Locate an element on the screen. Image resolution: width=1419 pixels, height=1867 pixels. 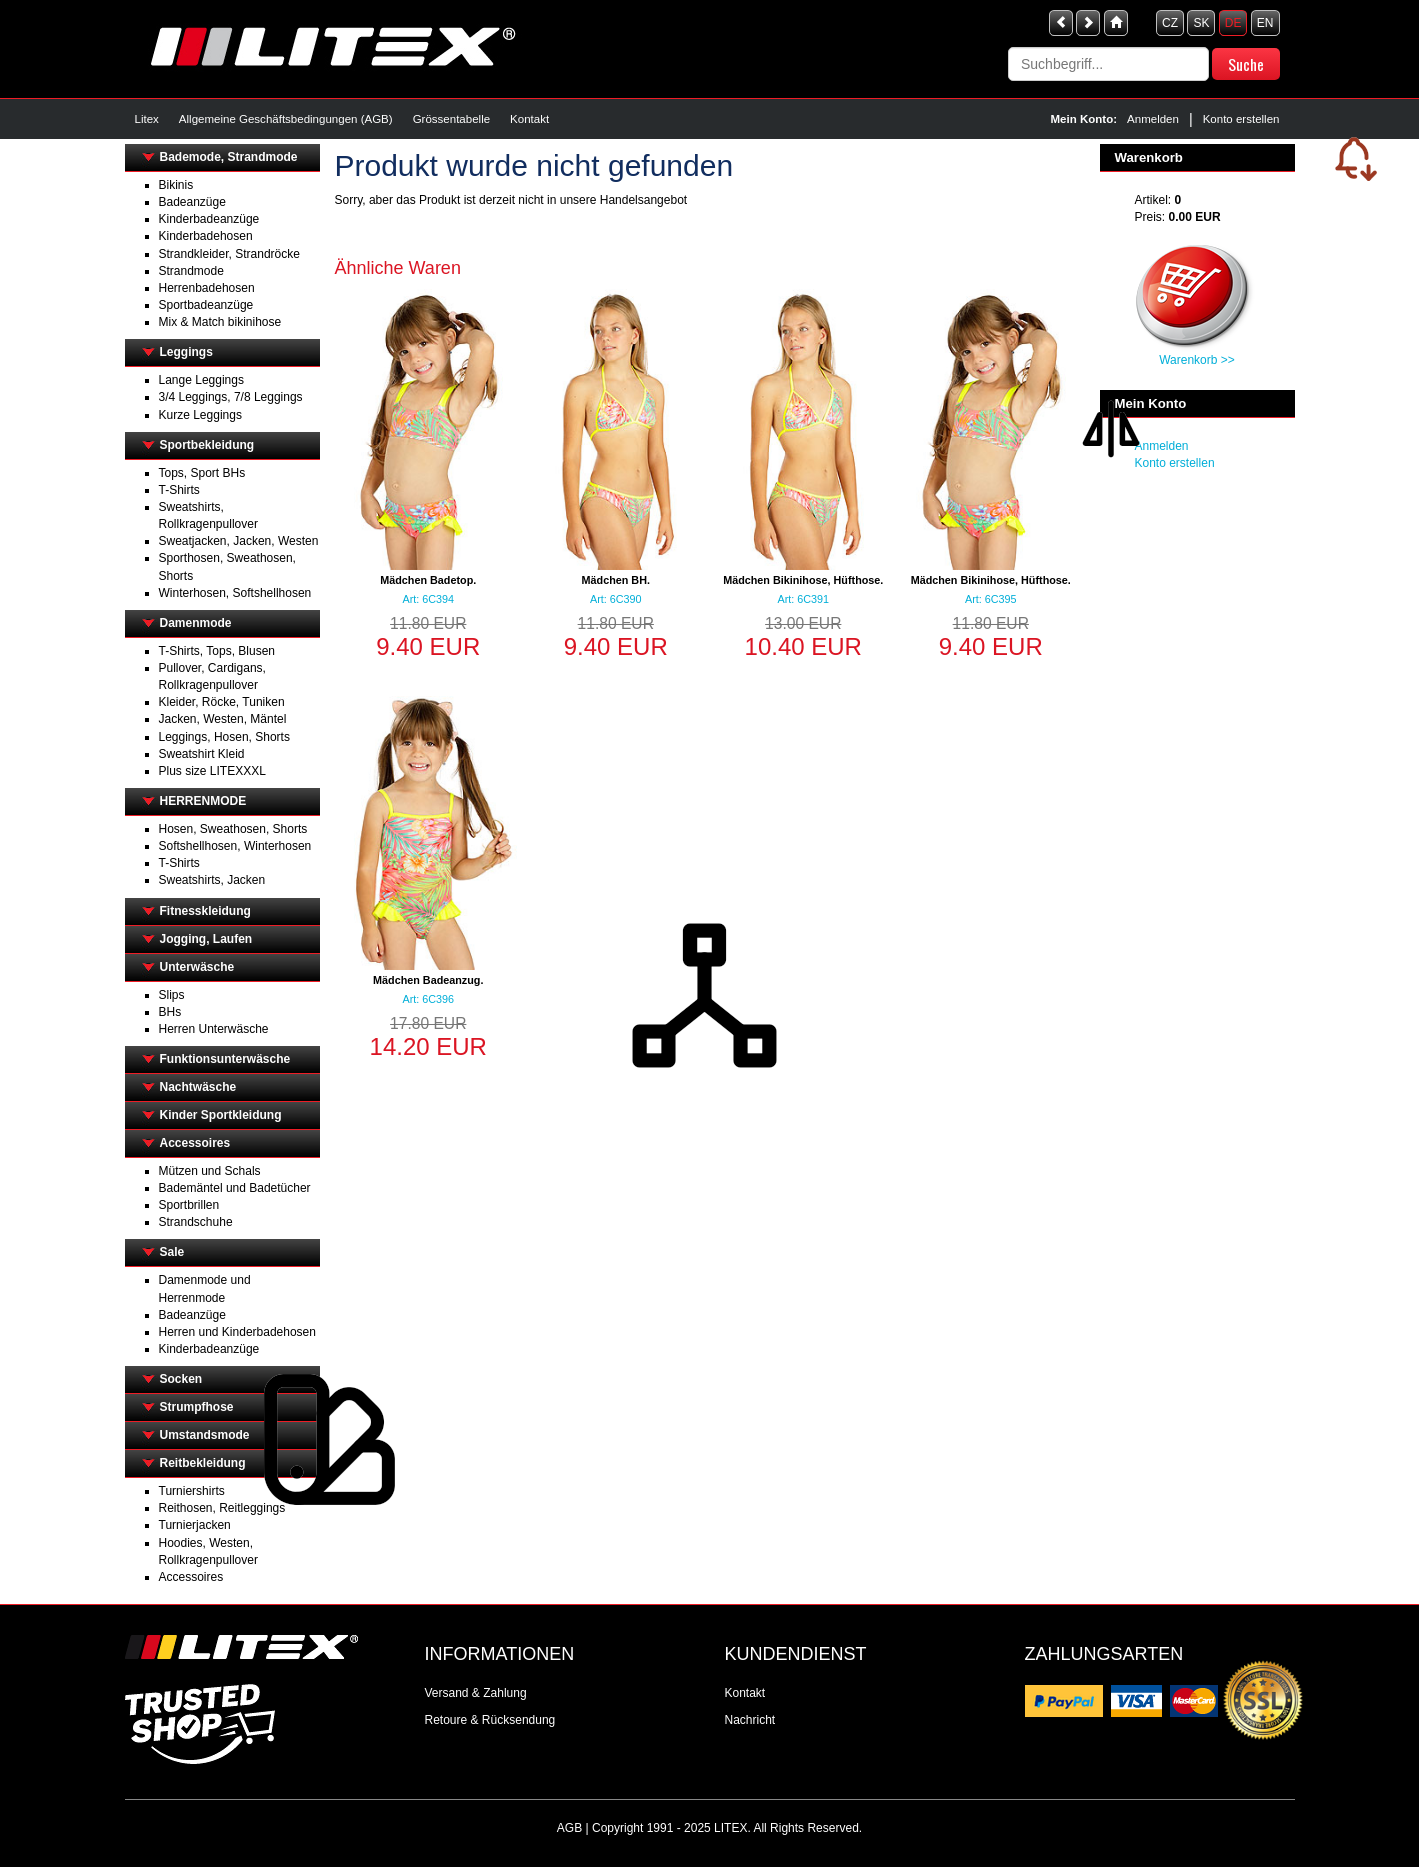
download notifications is located at coordinates (1354, 158).